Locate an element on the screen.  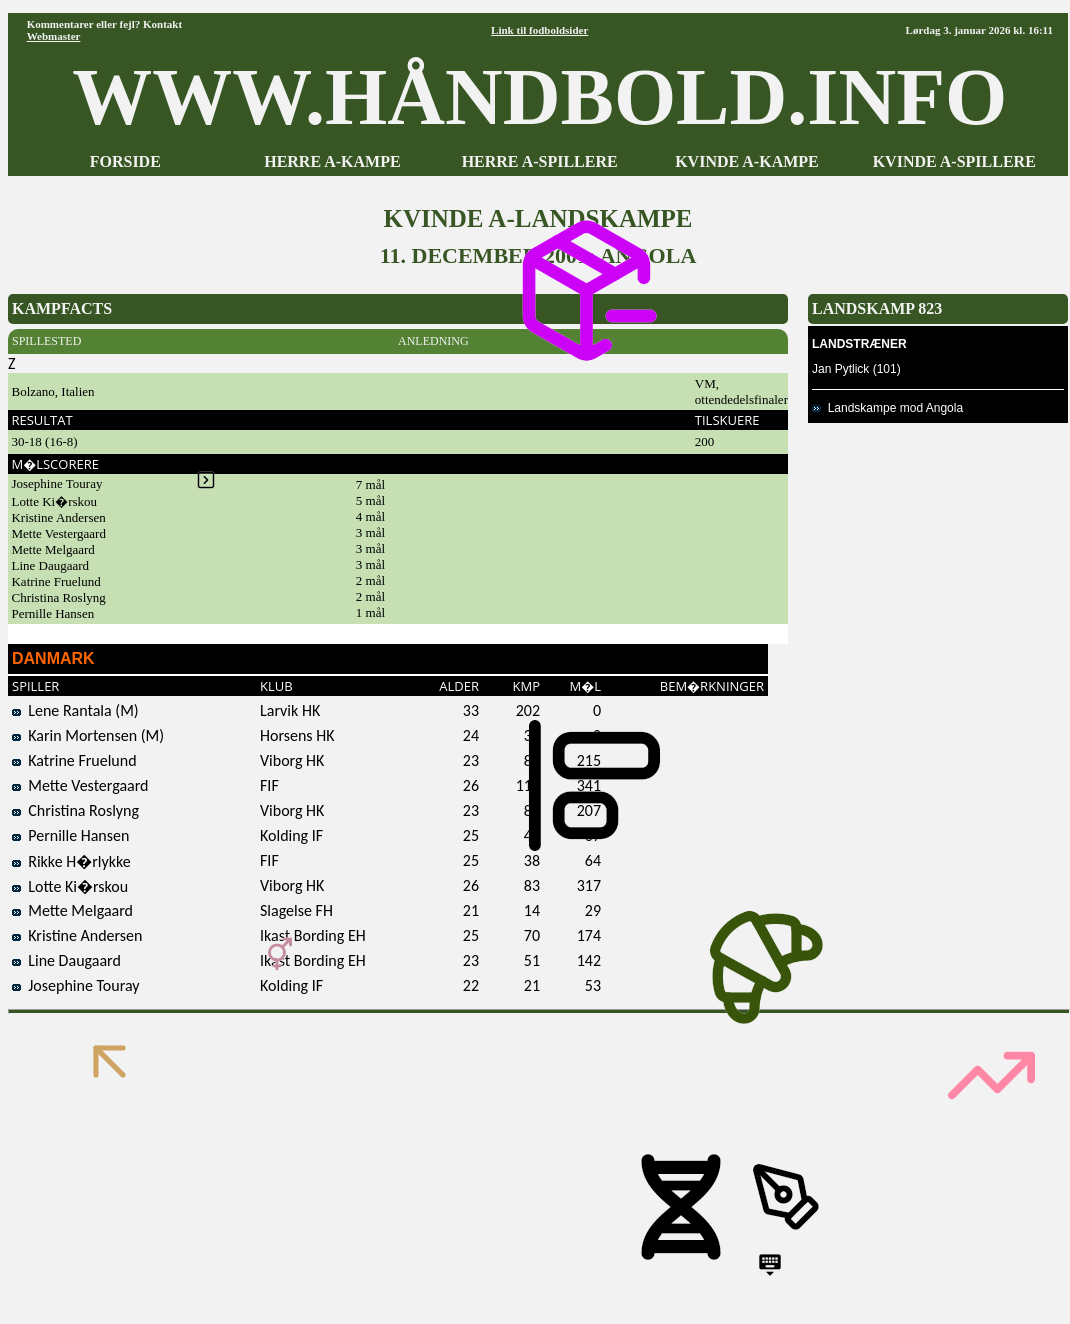
access vector drawing tools is located at coordinates (786, 1197).